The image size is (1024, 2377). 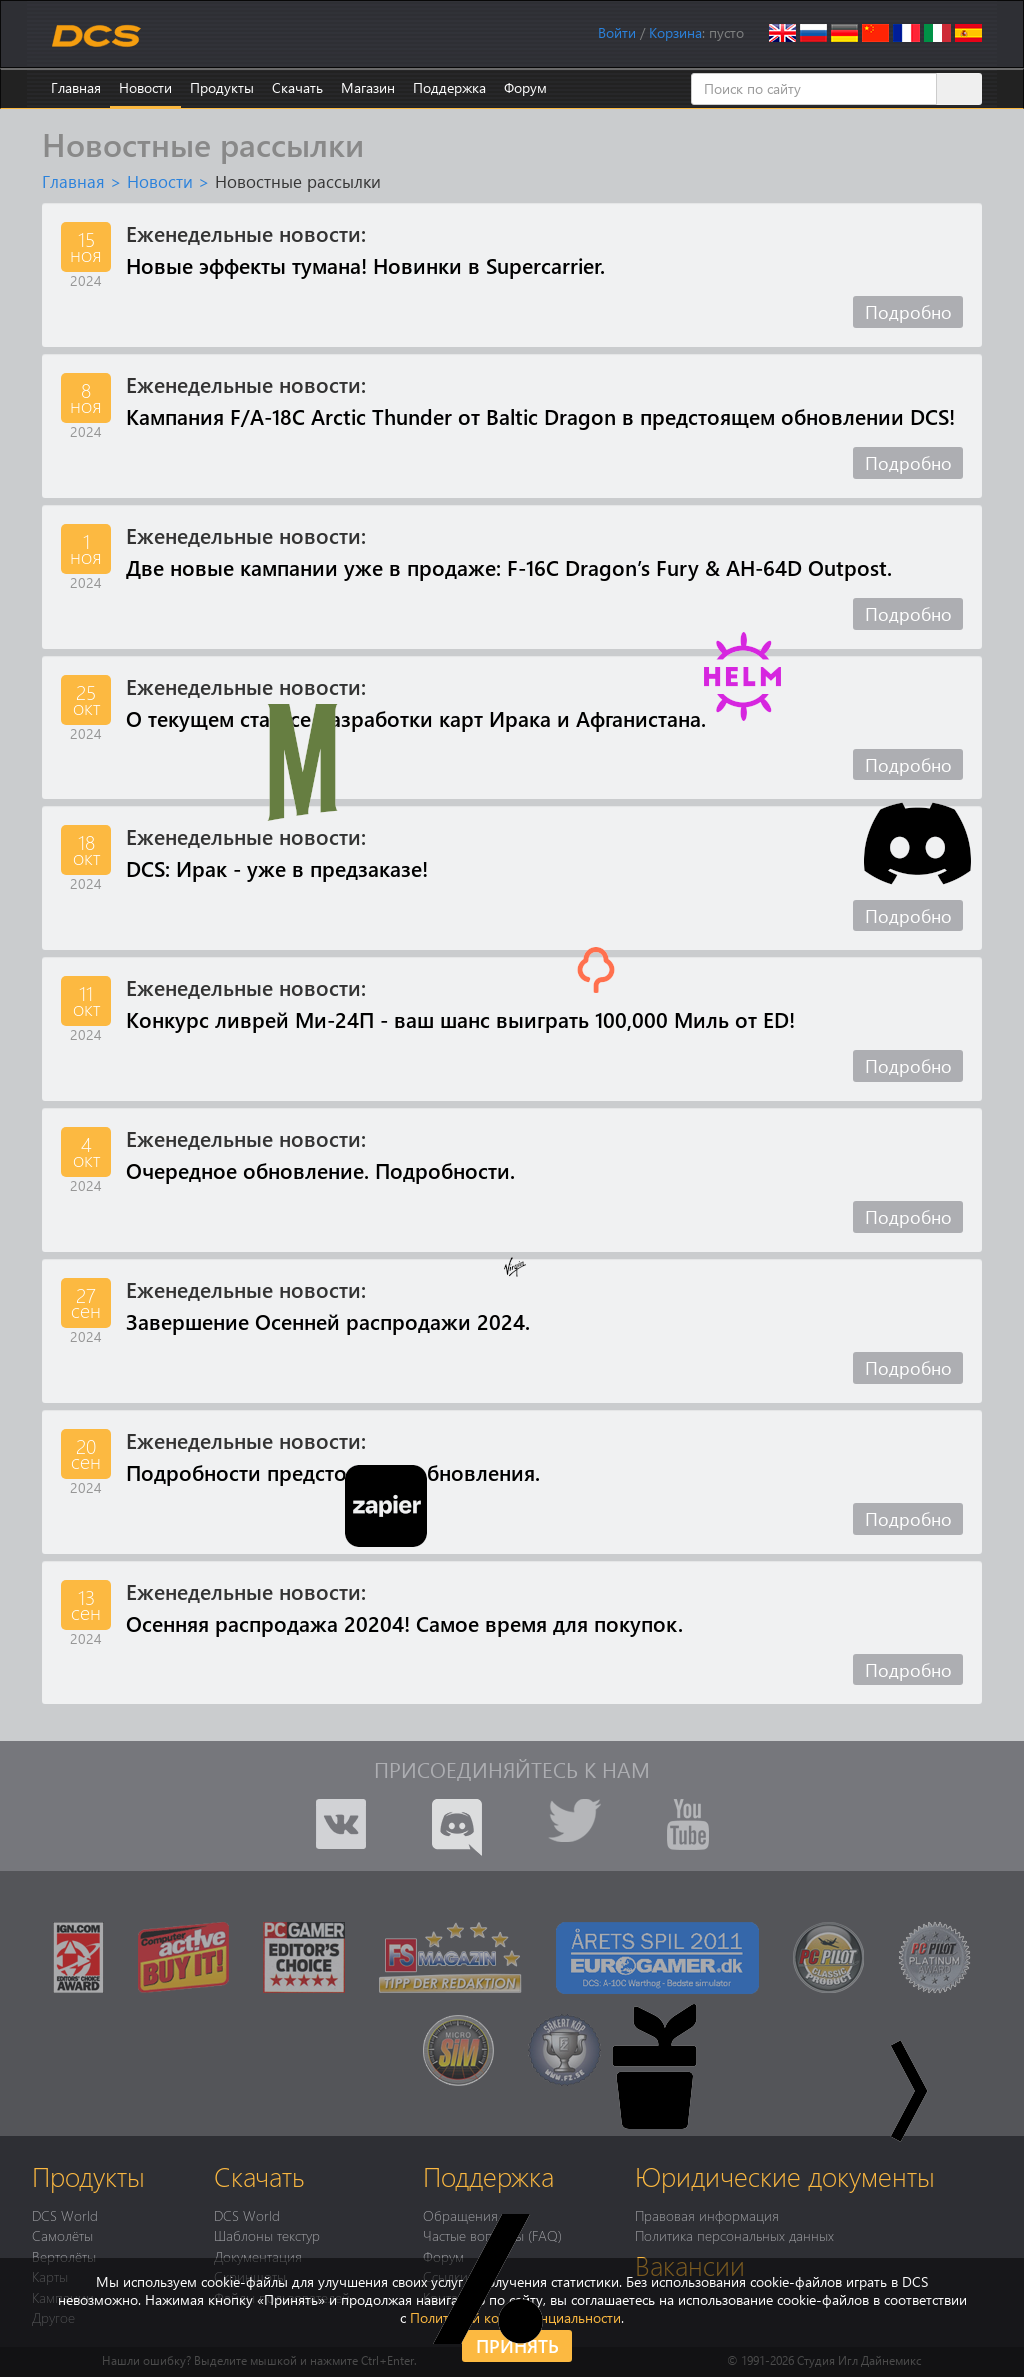 I want to click on navigate to the next item or page, so click(x=907, y=2091).